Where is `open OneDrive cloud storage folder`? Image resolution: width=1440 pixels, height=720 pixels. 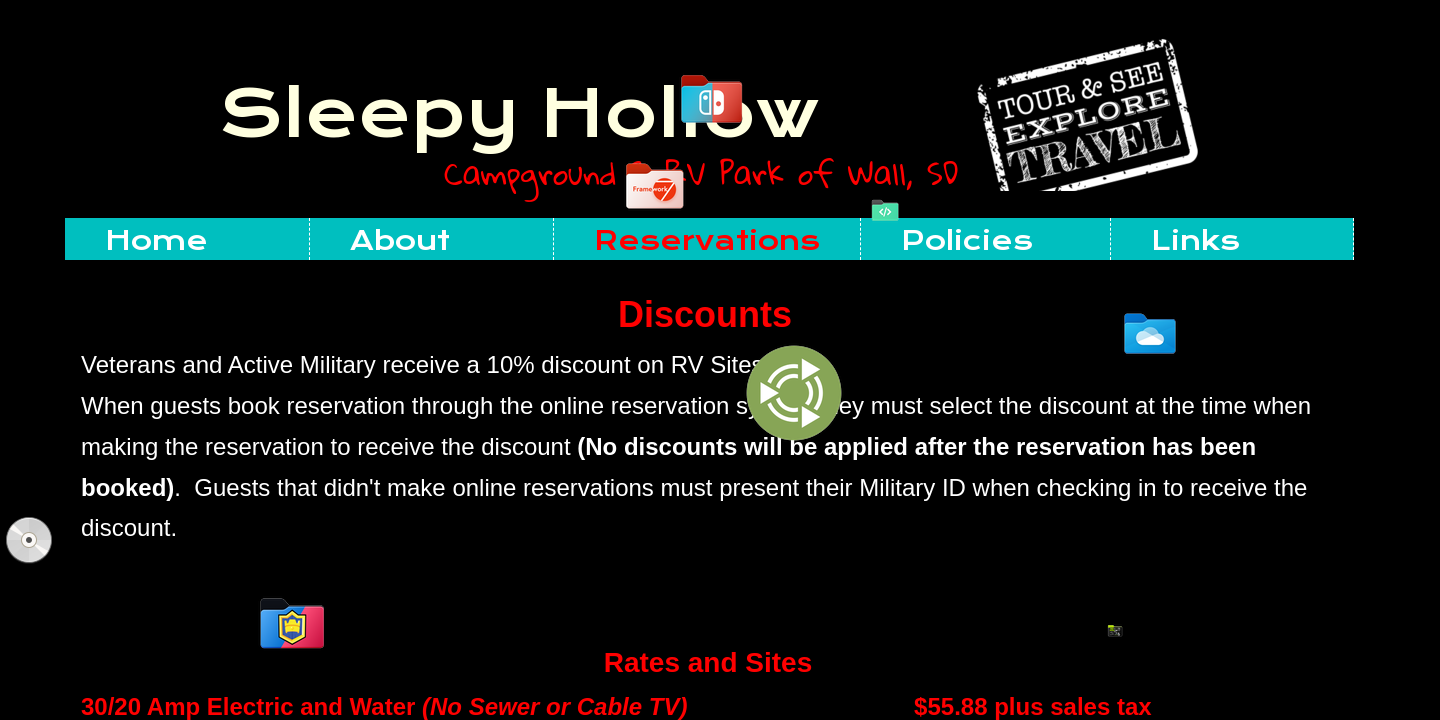 open OneDrive cloud storage folder is located at coordinates (1150, 335).